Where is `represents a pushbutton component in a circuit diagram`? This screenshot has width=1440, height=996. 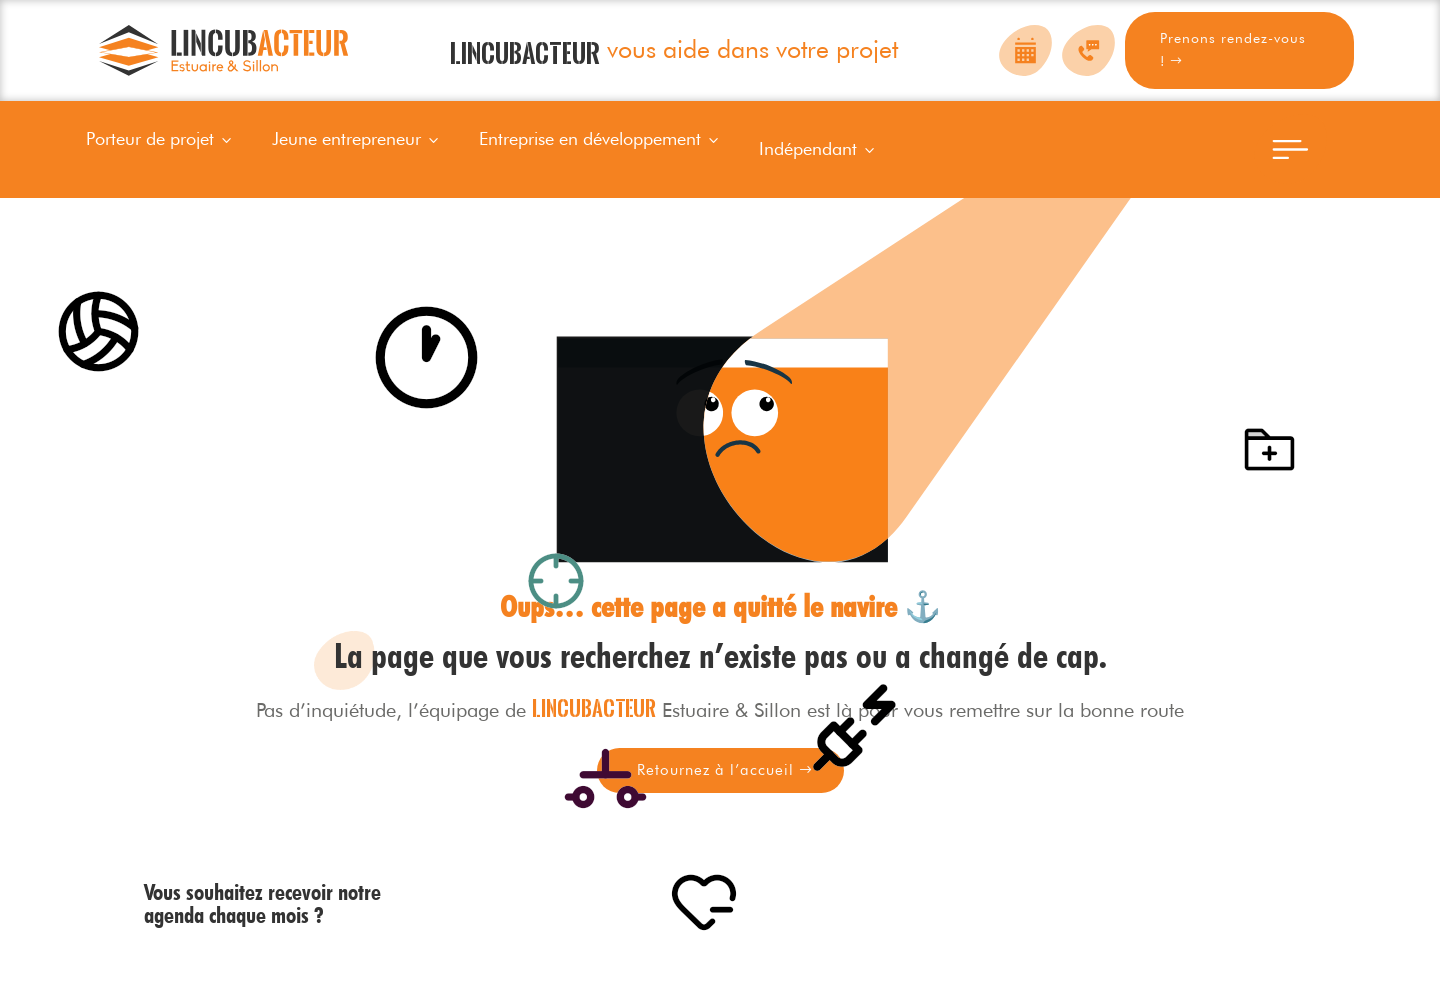
represents a pushbutton component in a circuit diagram is located at coordinates (605, 778).